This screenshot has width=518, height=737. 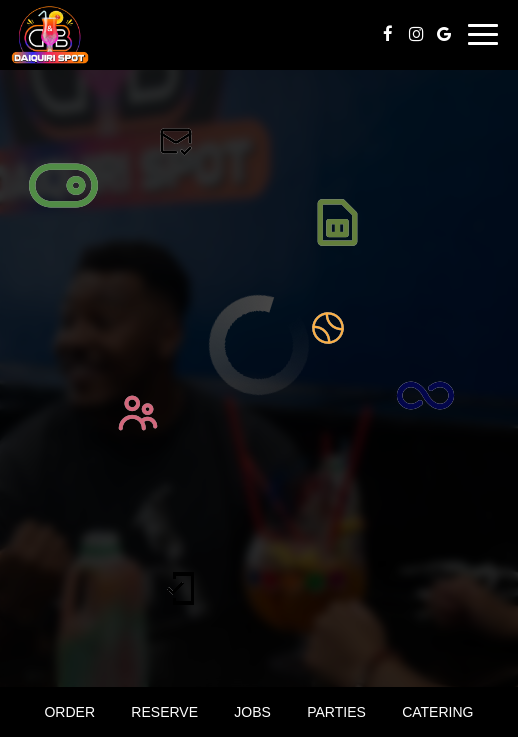 I want to click on manage sim card settings, so click(x=337, y=222).